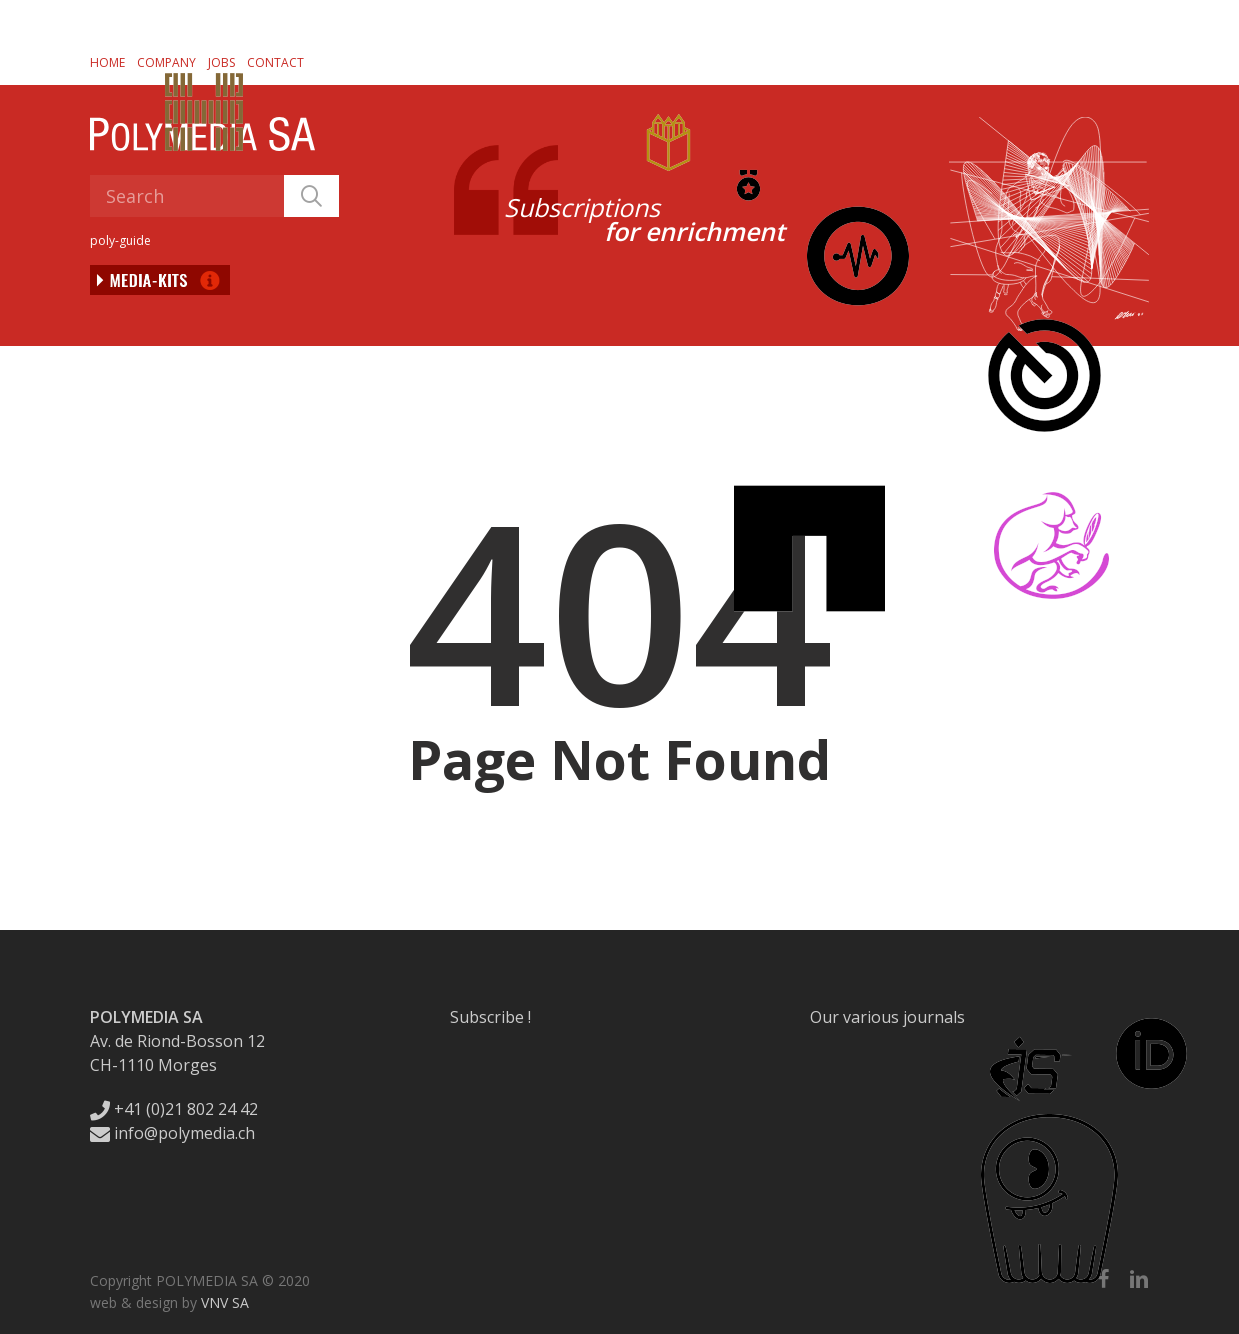 The image size is (1239, 1334). What do you see at coordinates (1049, 1198) in the screenshot?
I see `ScyllaDB logo` at bounding box center [1049, 1198].